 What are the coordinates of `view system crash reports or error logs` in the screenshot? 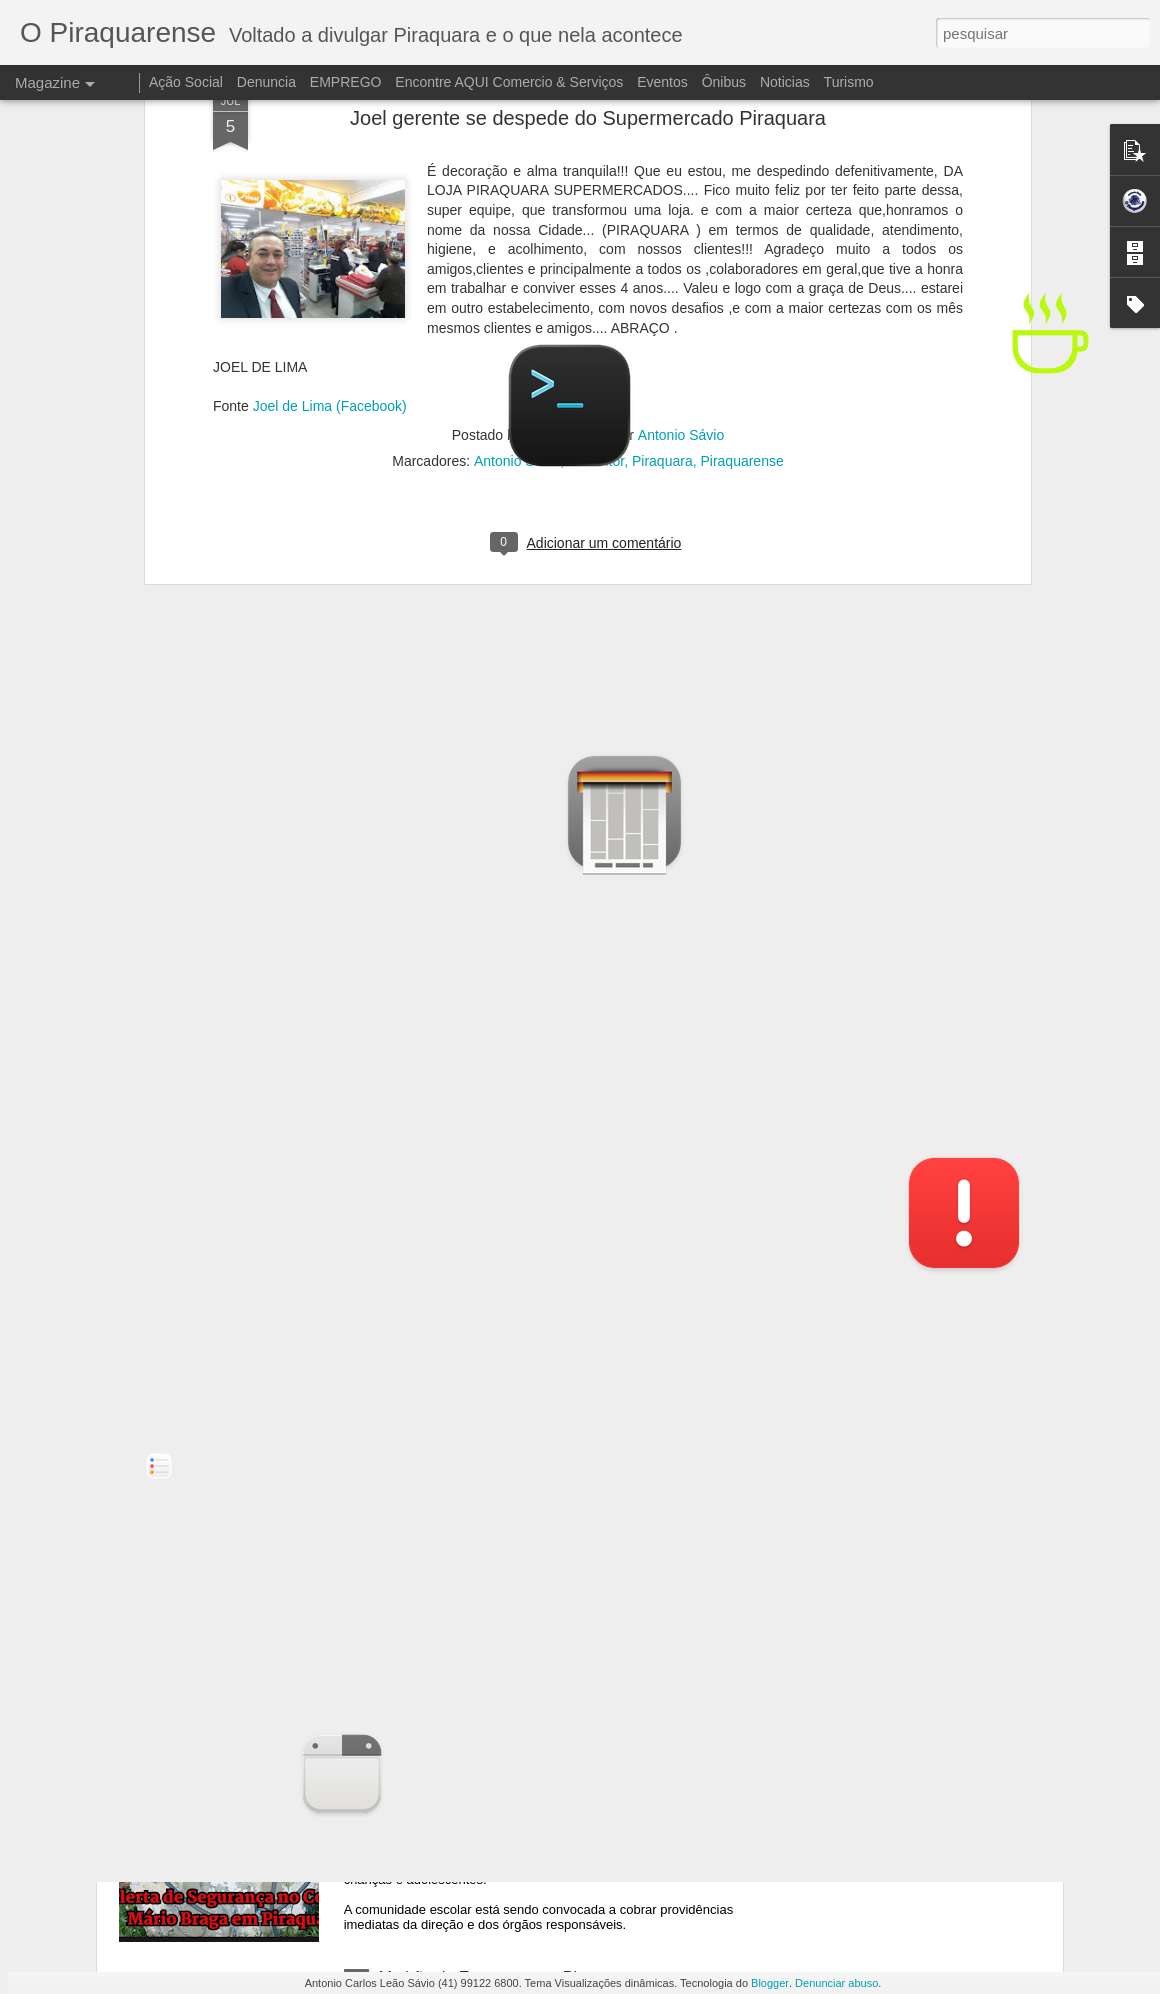 It's located at (964, 1213).